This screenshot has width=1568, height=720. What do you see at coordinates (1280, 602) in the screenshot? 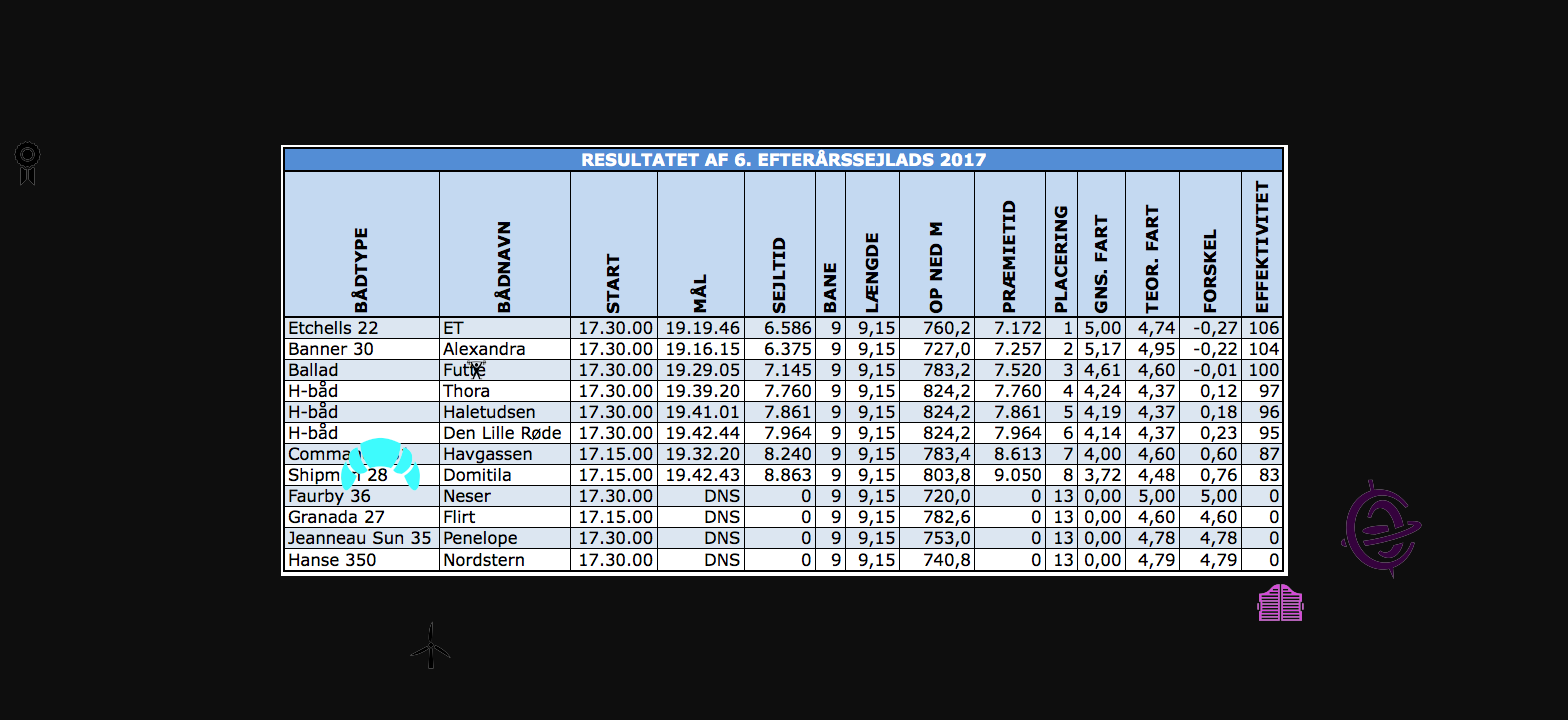
I see `enter a western-themed game area or saloon` at bounding box center [1280, 602].